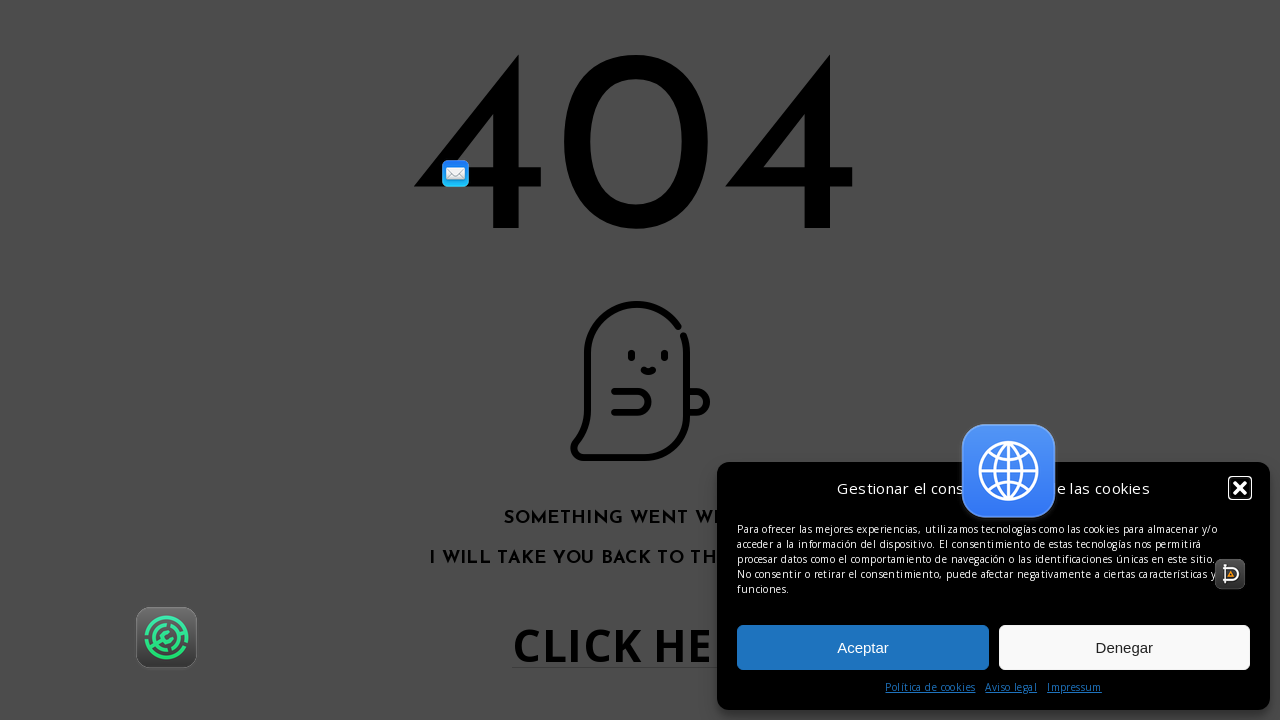 Image resolution: width=1280 pixels, height=720 pixels. What do you see at coordinates (166, 637) in the screenshot?
I see `open modrinth app for managing minecraft mods` at bounding box center [166, 637].